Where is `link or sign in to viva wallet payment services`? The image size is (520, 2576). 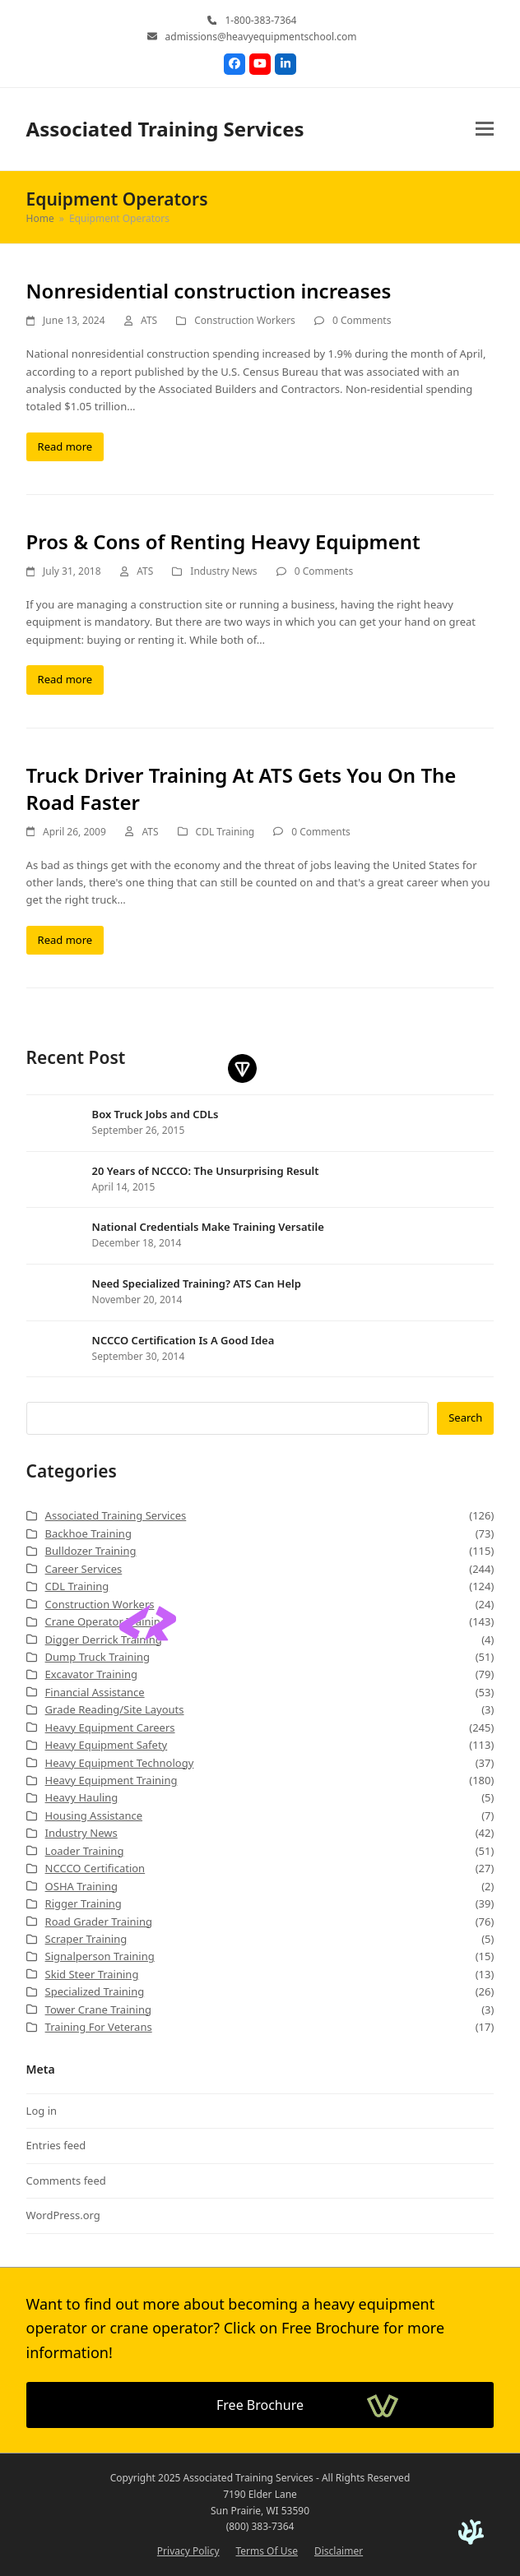
link or sign in to viva wallet payment services is located at coordinates (383, 2406).